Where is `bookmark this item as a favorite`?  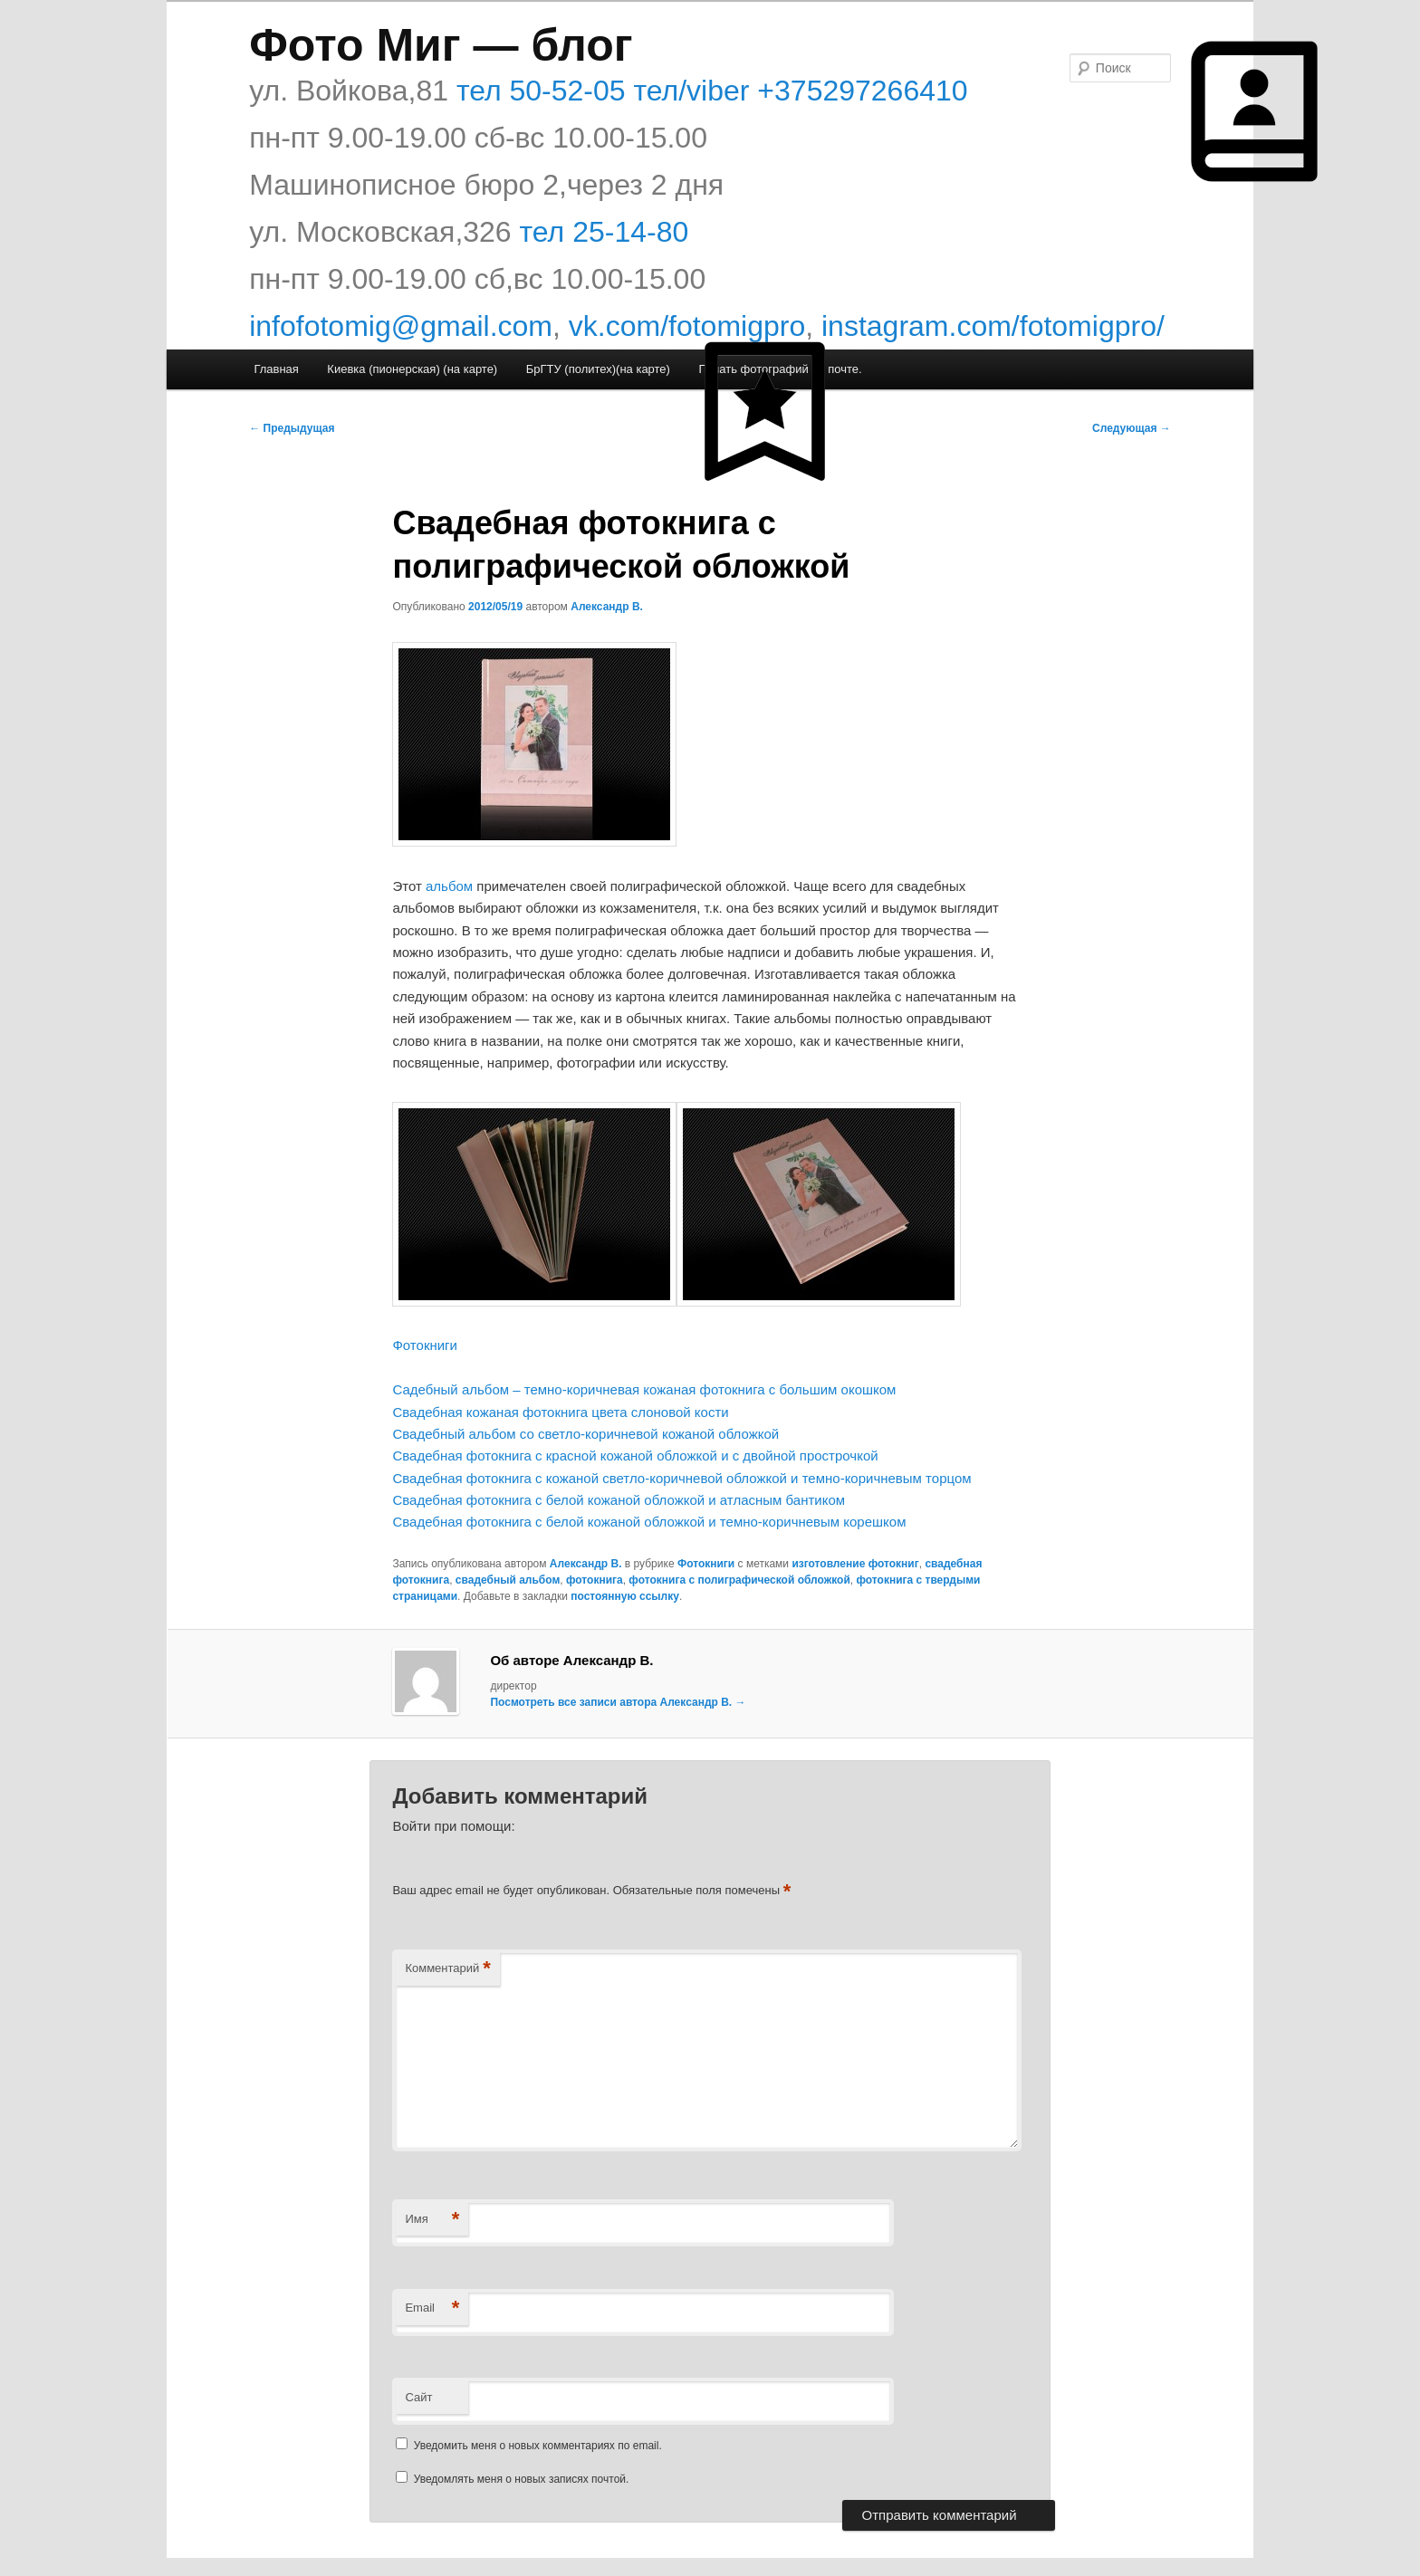 bookmark this item as a favorite is located at coordinates (764, 408).